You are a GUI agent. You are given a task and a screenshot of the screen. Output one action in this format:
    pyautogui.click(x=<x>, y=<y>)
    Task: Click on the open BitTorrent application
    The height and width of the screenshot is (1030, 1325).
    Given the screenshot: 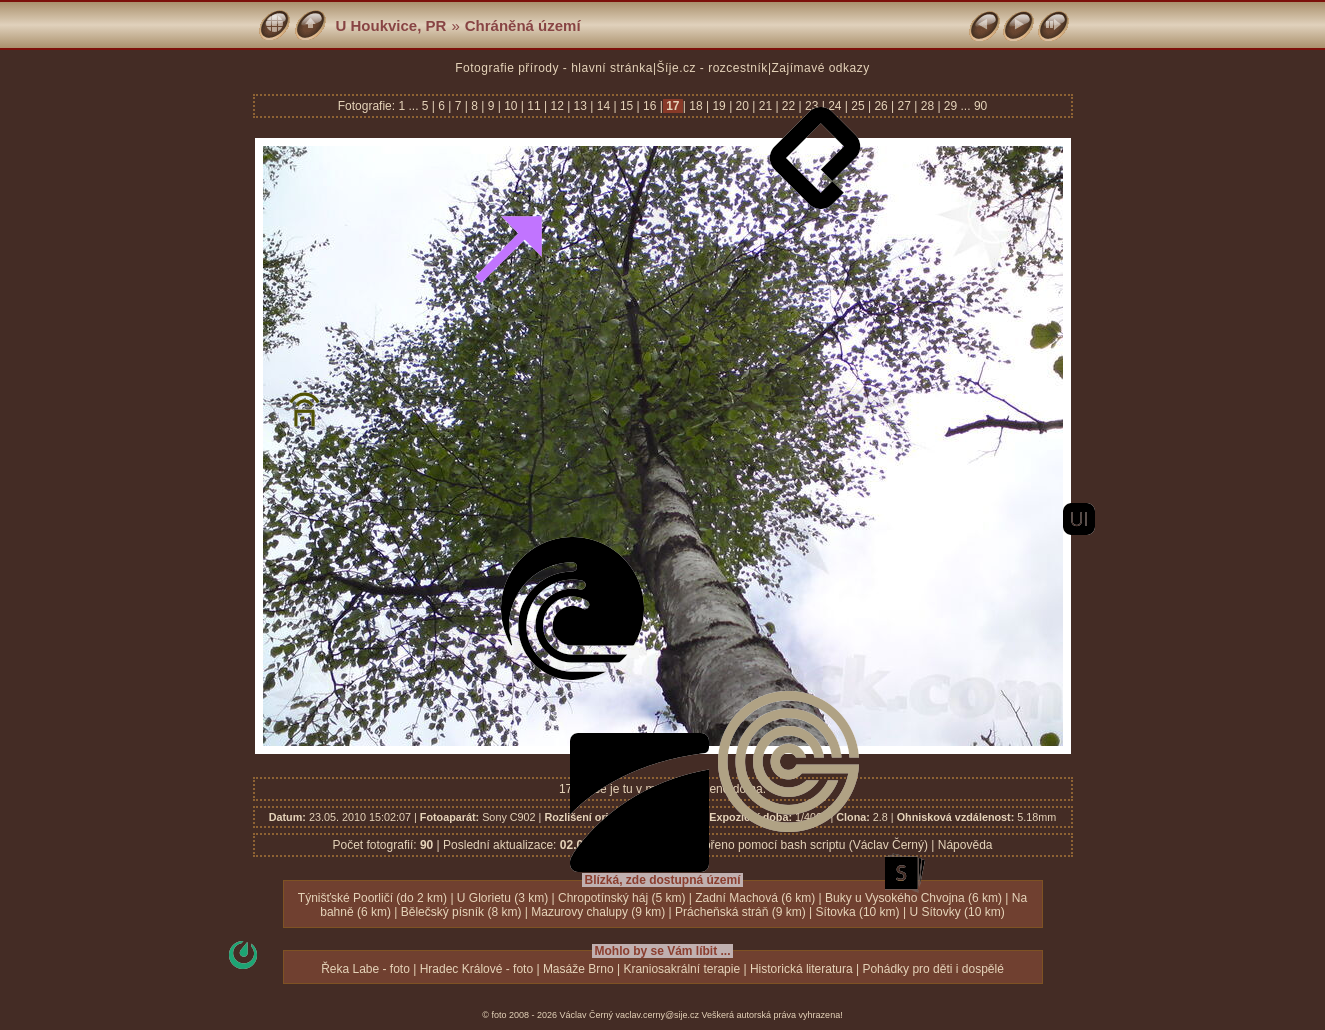 What is the action you would take?
    pyautogui.click(x=572, y=608)
    